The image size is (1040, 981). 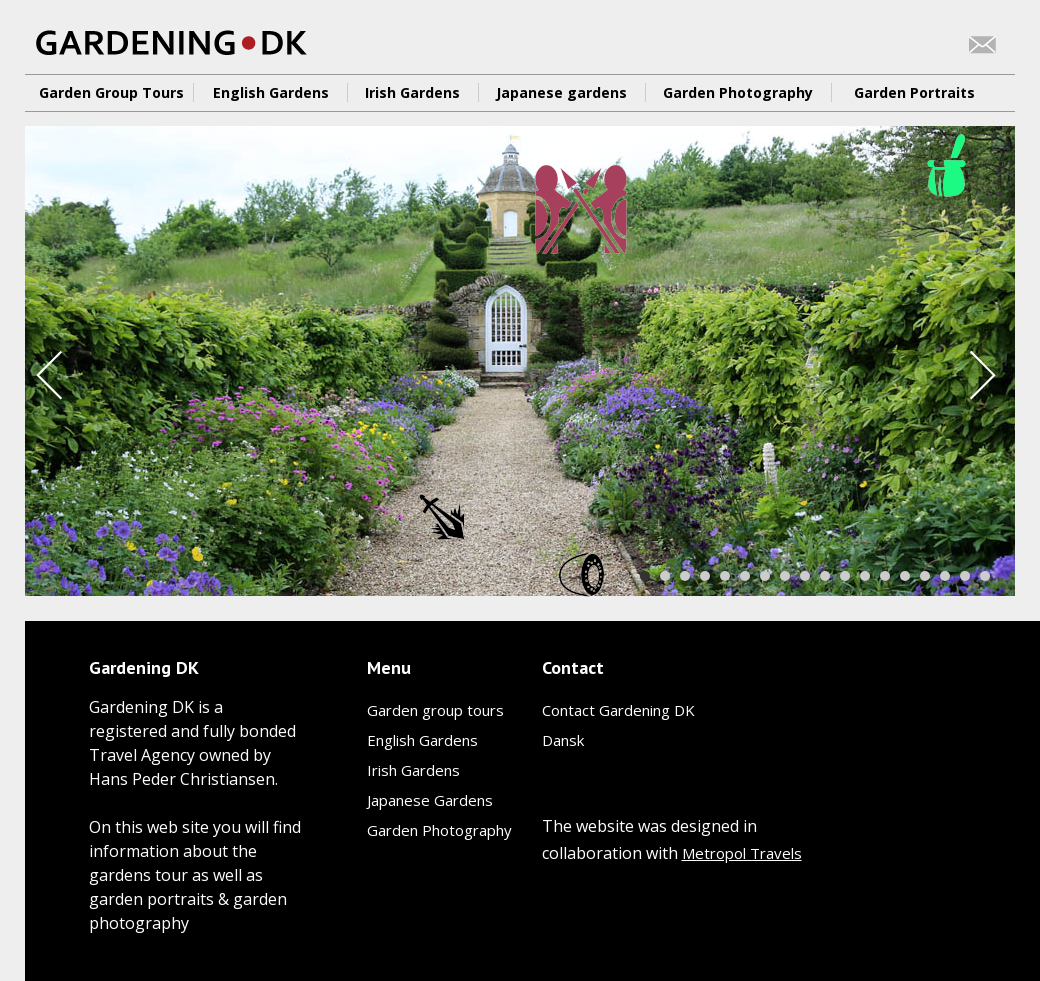 I want to click on guards or sentries protecting an area, so click(x=581, y=208).